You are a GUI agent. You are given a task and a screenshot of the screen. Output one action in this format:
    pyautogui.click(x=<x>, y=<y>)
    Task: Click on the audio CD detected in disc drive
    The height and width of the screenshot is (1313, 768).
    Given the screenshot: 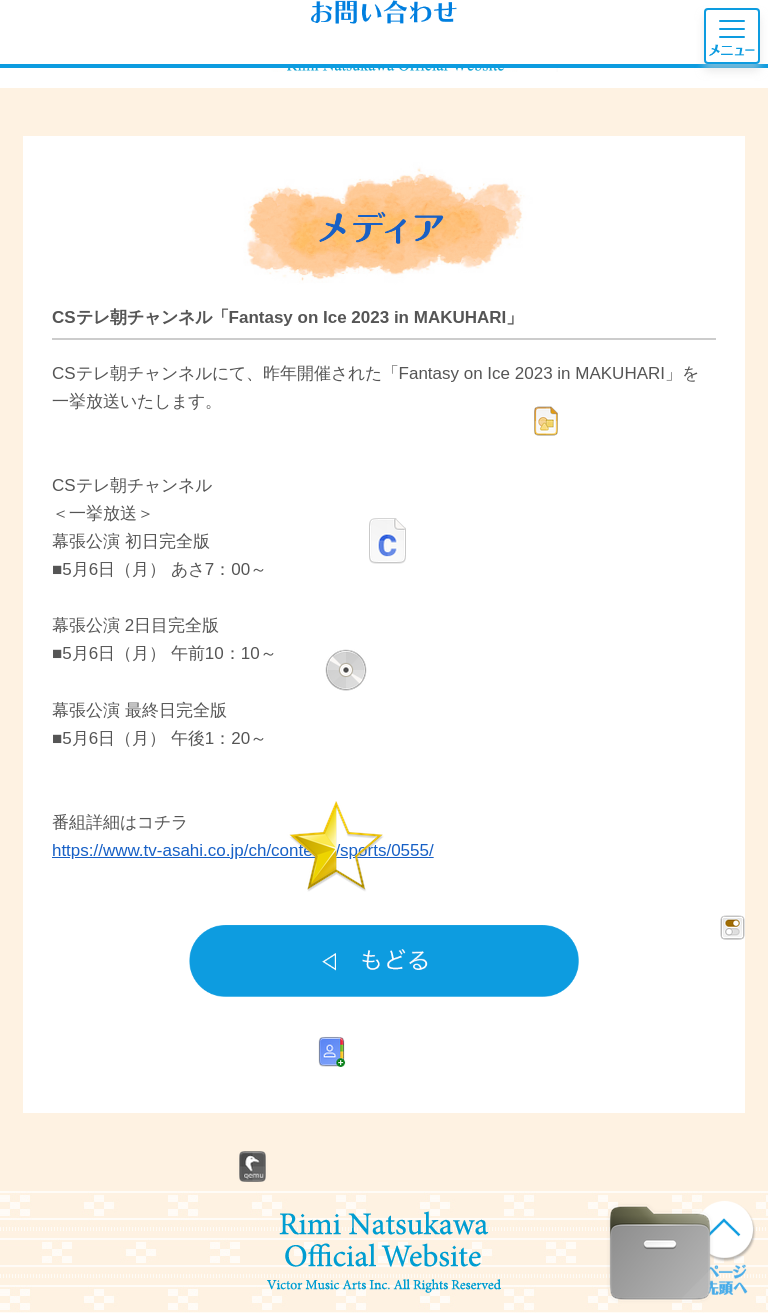 What is the action you would take?
    pyautogui.click(x=346, y=670)
    